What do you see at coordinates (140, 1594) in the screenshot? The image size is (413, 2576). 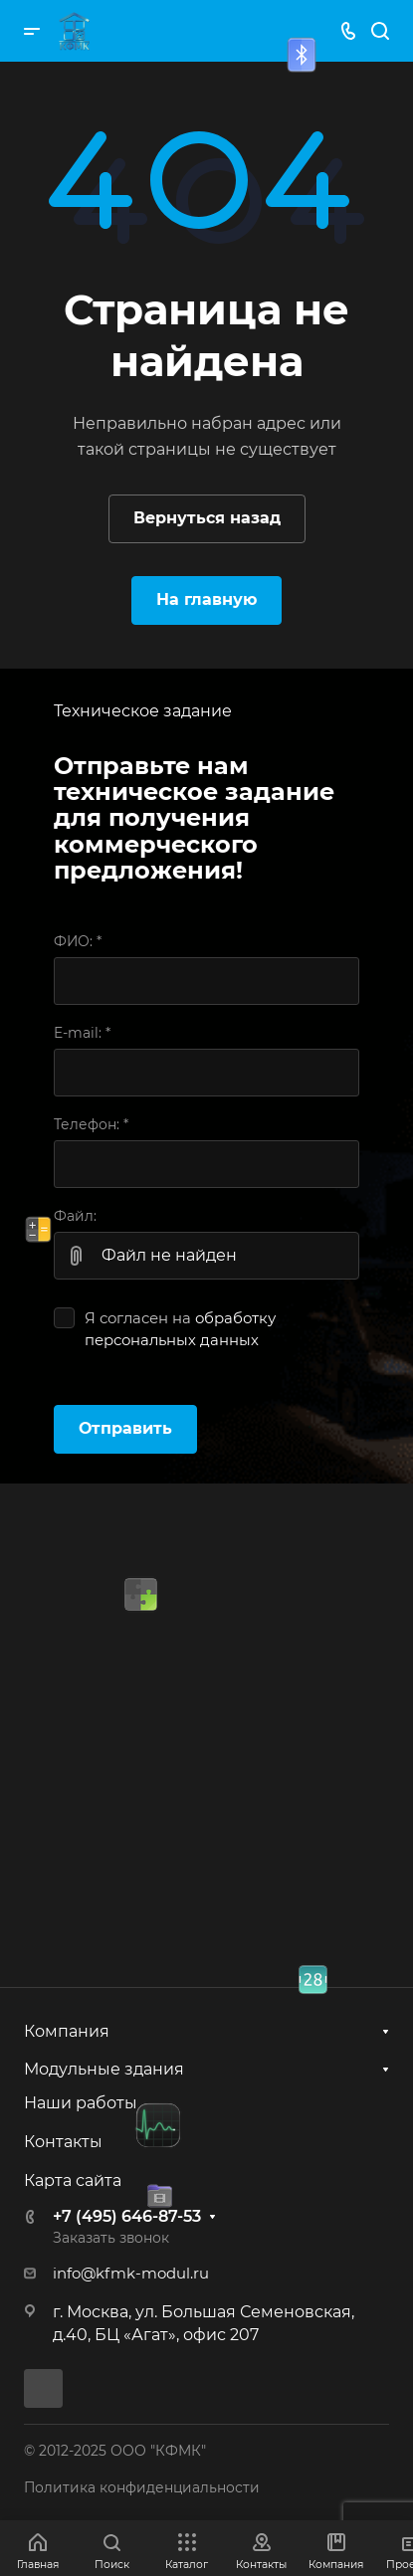 I see `open gnome shell extensions manager` at bounding box center [140, 1594].